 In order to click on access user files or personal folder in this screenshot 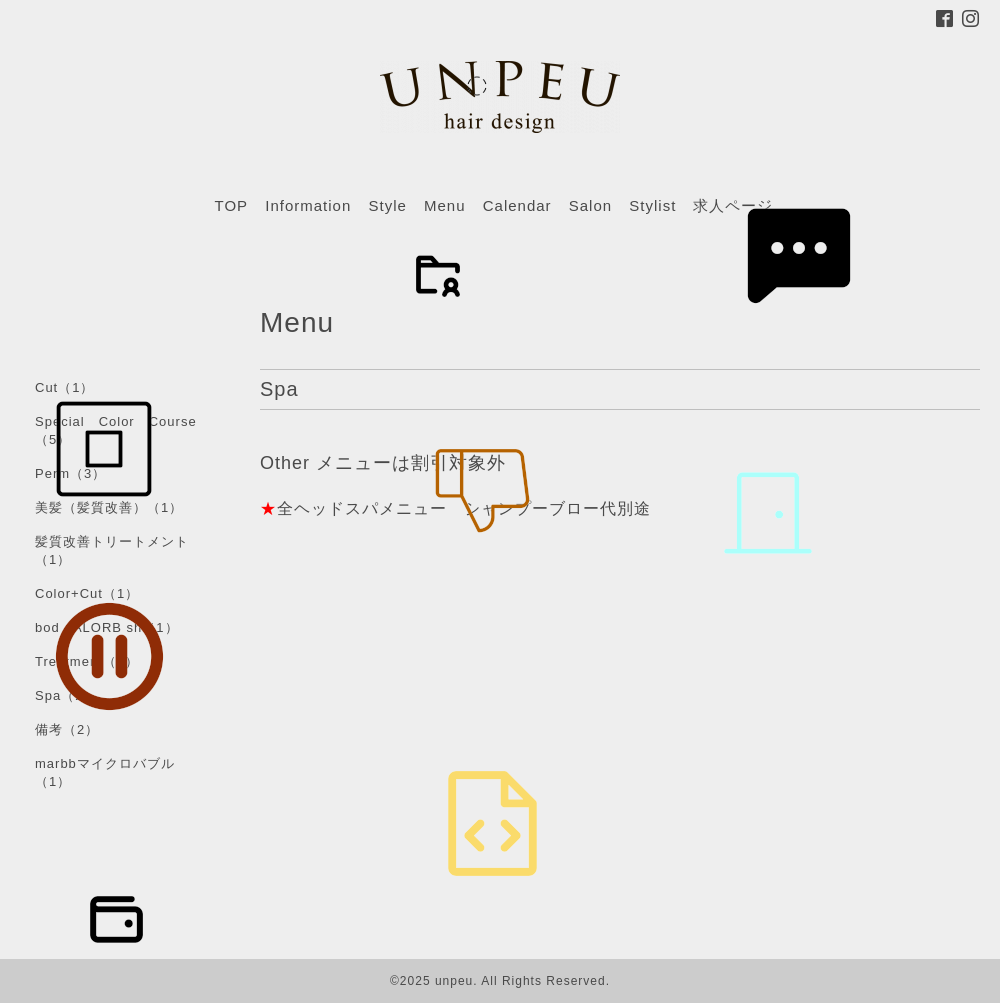, I will do `click(438, 275)`.